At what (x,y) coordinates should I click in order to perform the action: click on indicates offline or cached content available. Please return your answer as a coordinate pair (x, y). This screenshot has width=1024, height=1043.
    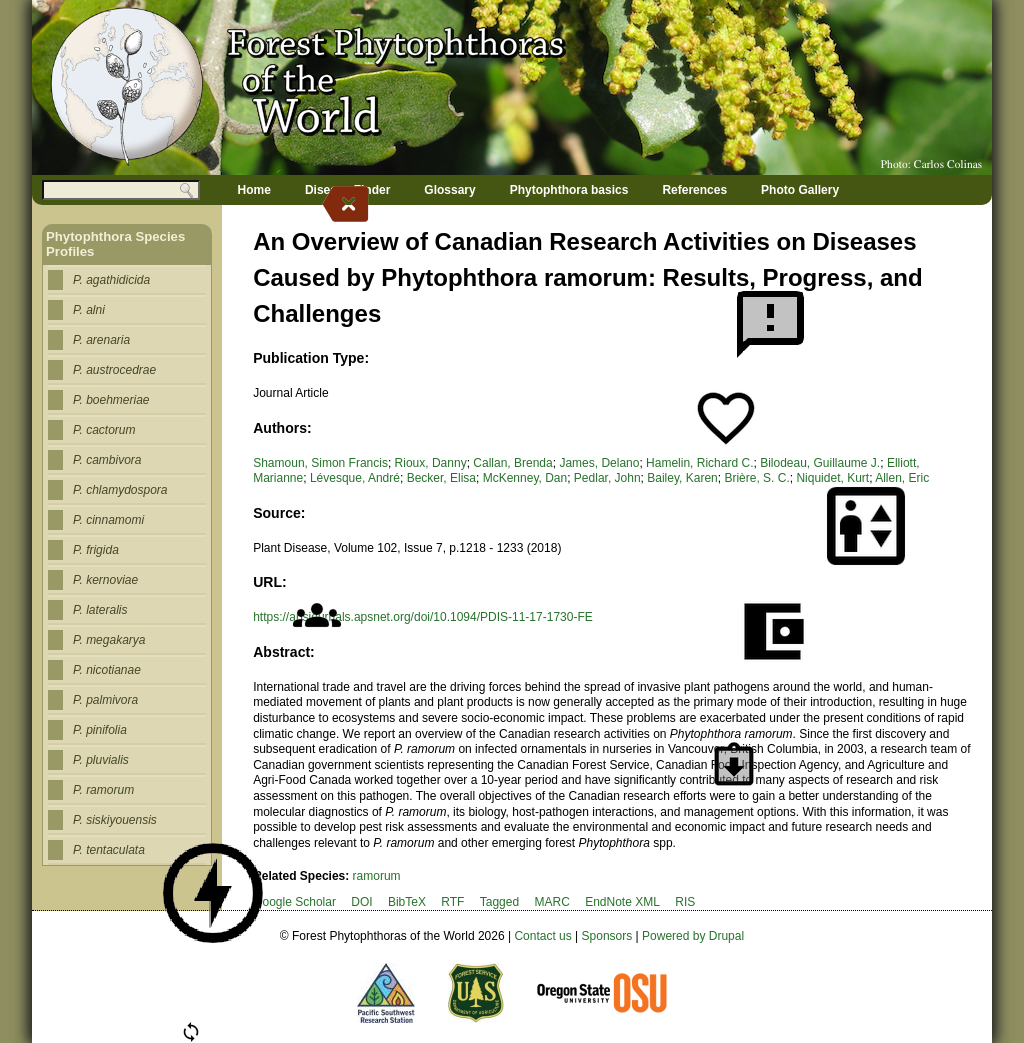
    Looking at the image, I should click on (213, 893).